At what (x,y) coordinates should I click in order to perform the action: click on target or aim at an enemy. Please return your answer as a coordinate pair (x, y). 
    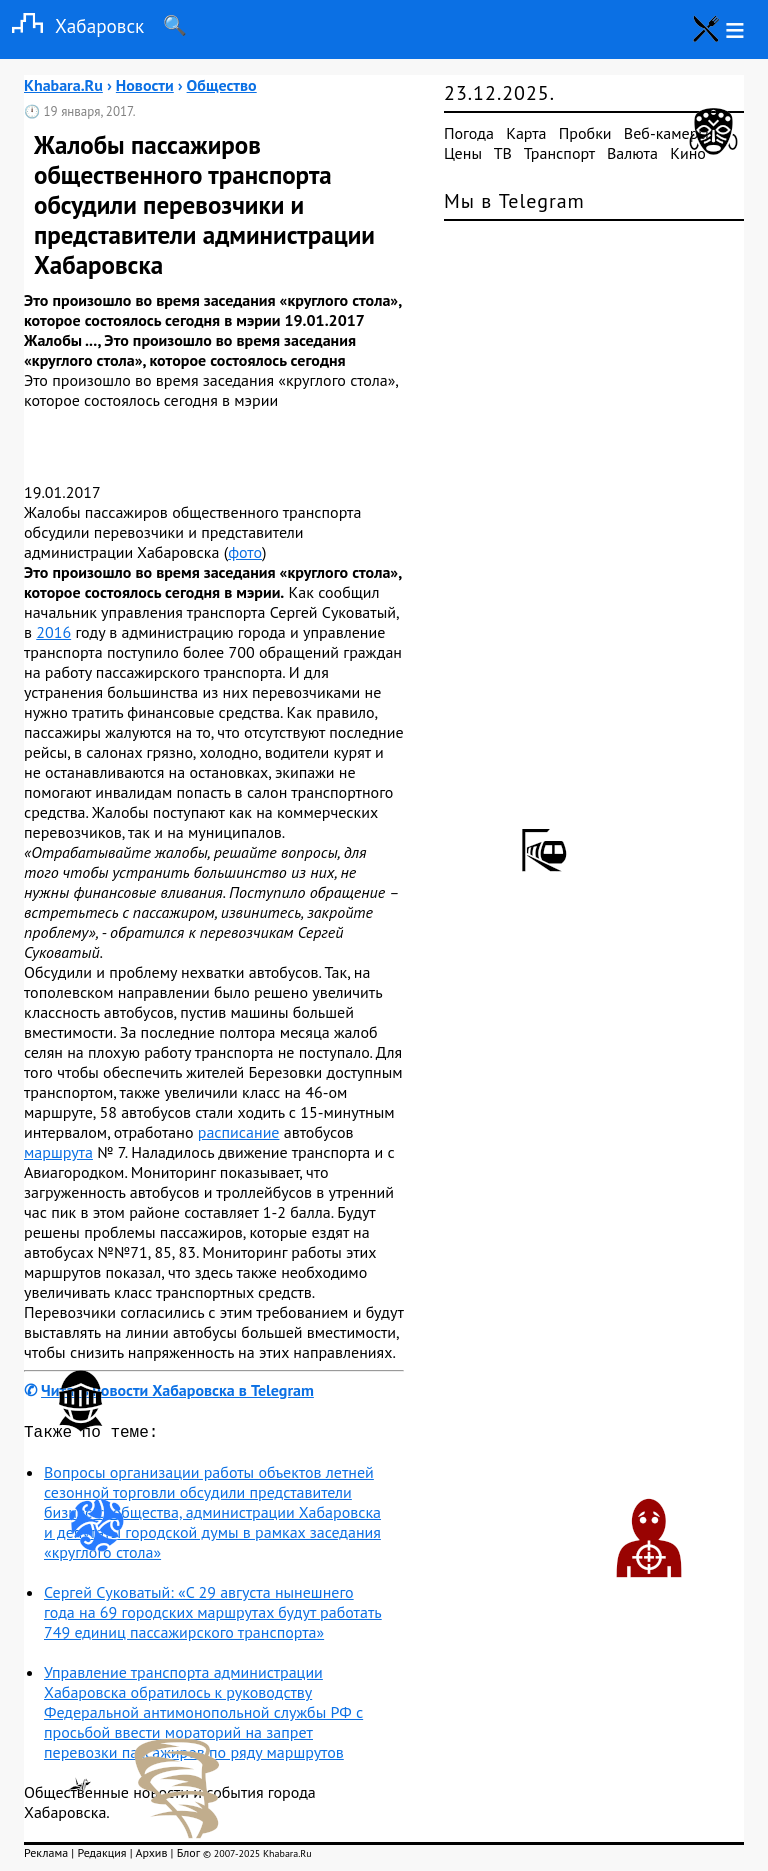
    Looking at the image, I should click on (649, 1538).